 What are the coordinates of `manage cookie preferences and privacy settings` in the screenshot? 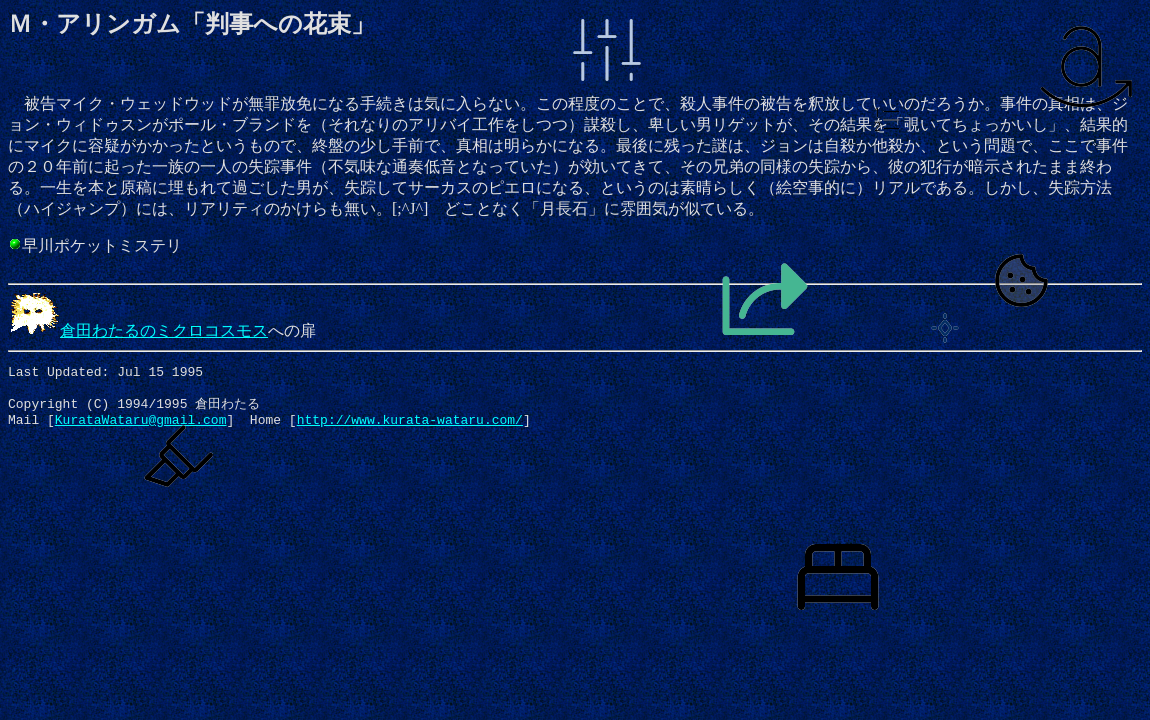 It's located at (1021, 280).